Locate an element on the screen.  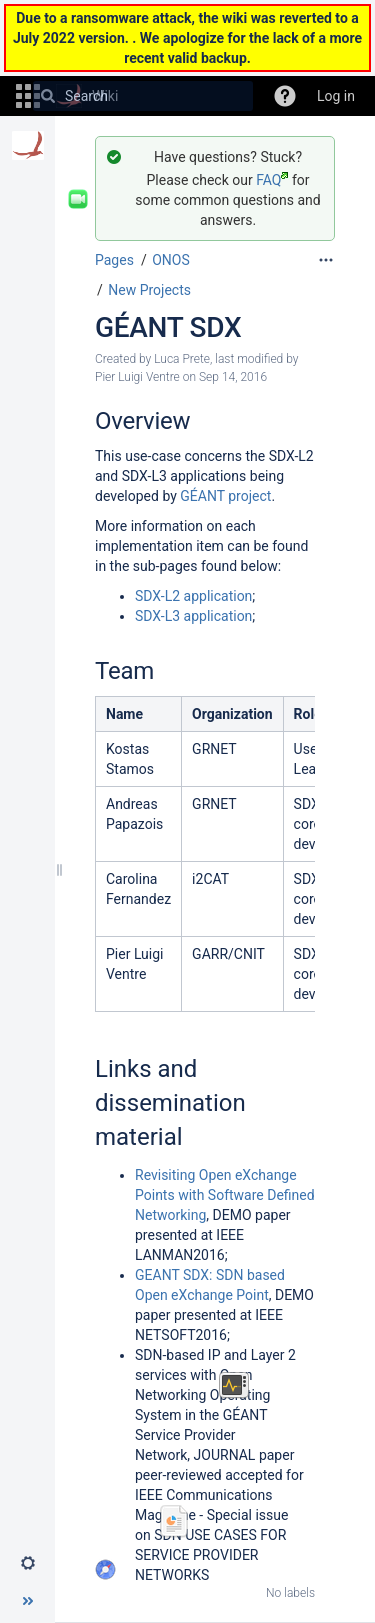
open video player application is located at coordinates (78, 199).